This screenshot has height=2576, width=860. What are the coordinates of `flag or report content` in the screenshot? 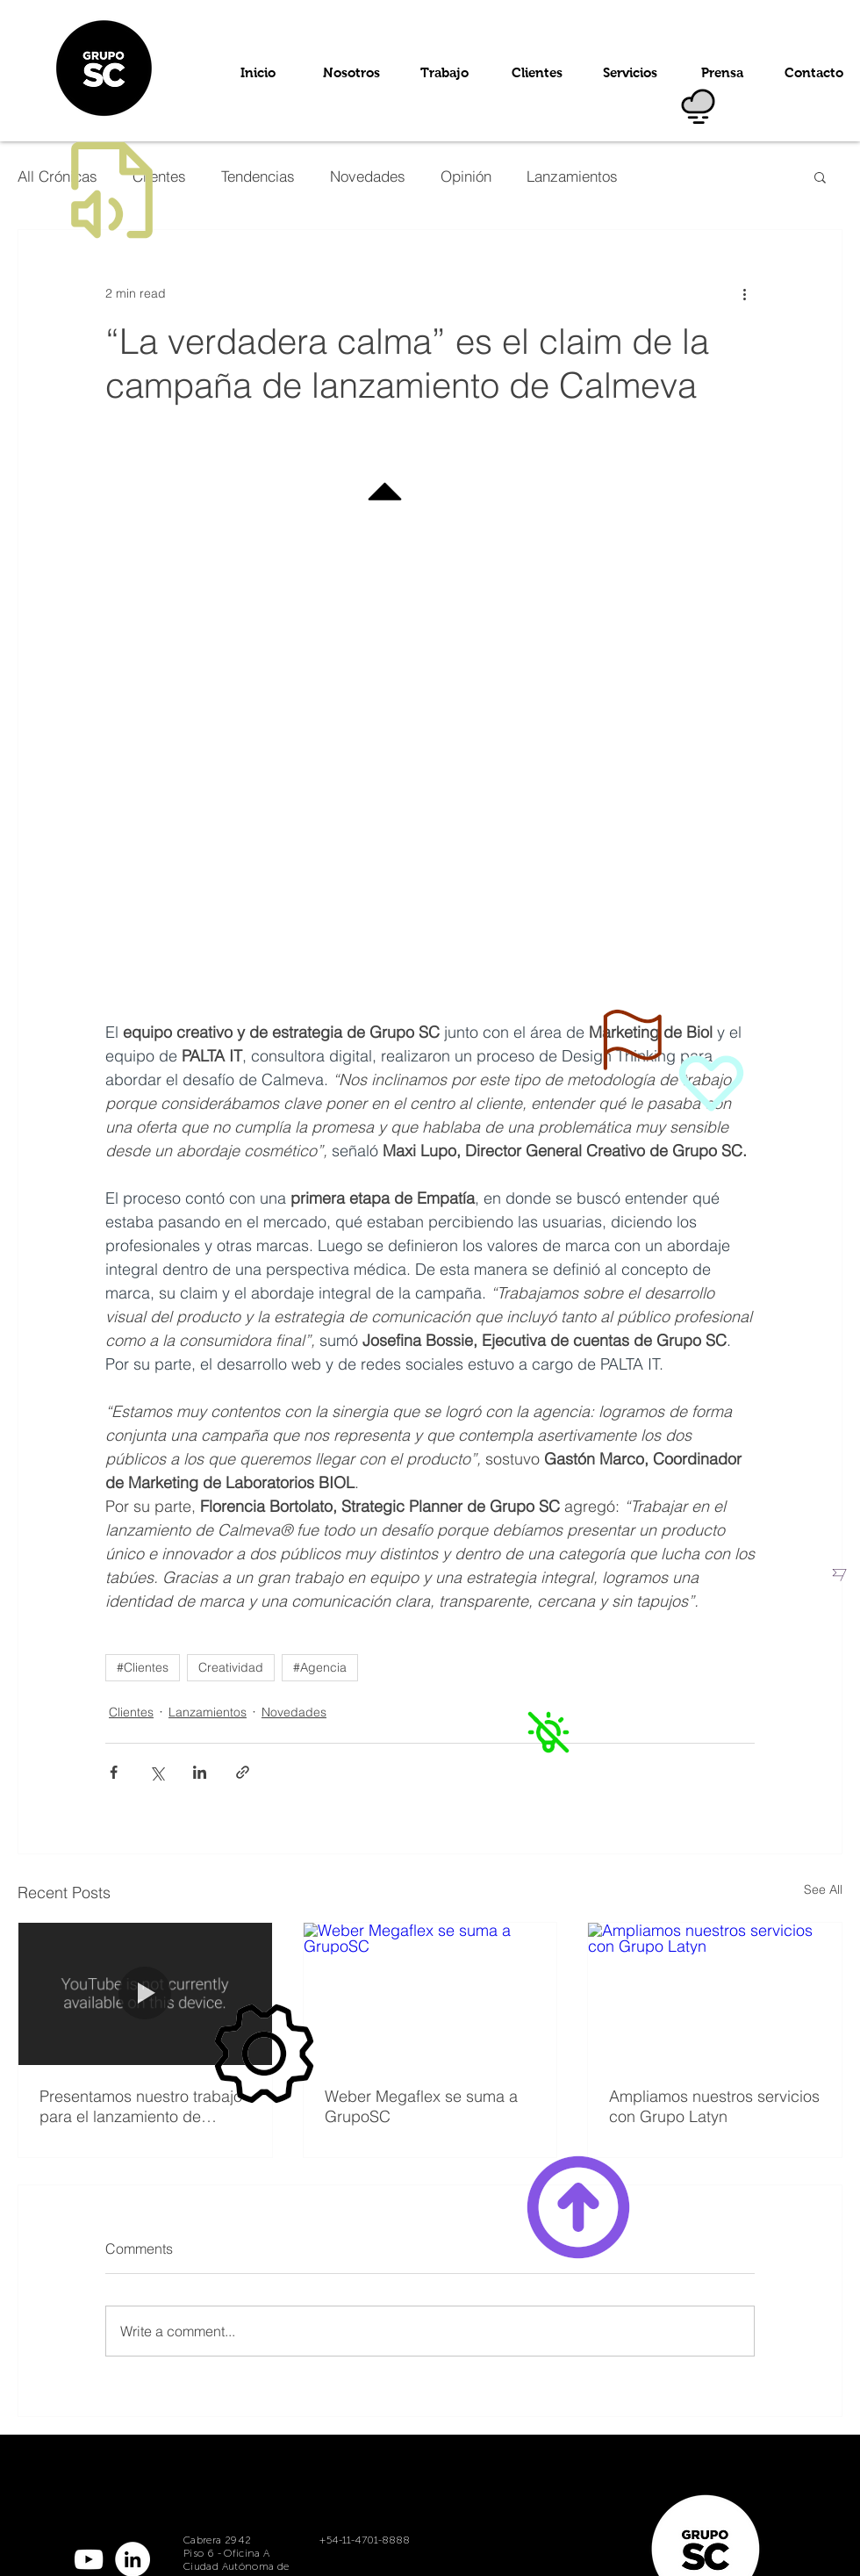 It's located at (630, 1039).